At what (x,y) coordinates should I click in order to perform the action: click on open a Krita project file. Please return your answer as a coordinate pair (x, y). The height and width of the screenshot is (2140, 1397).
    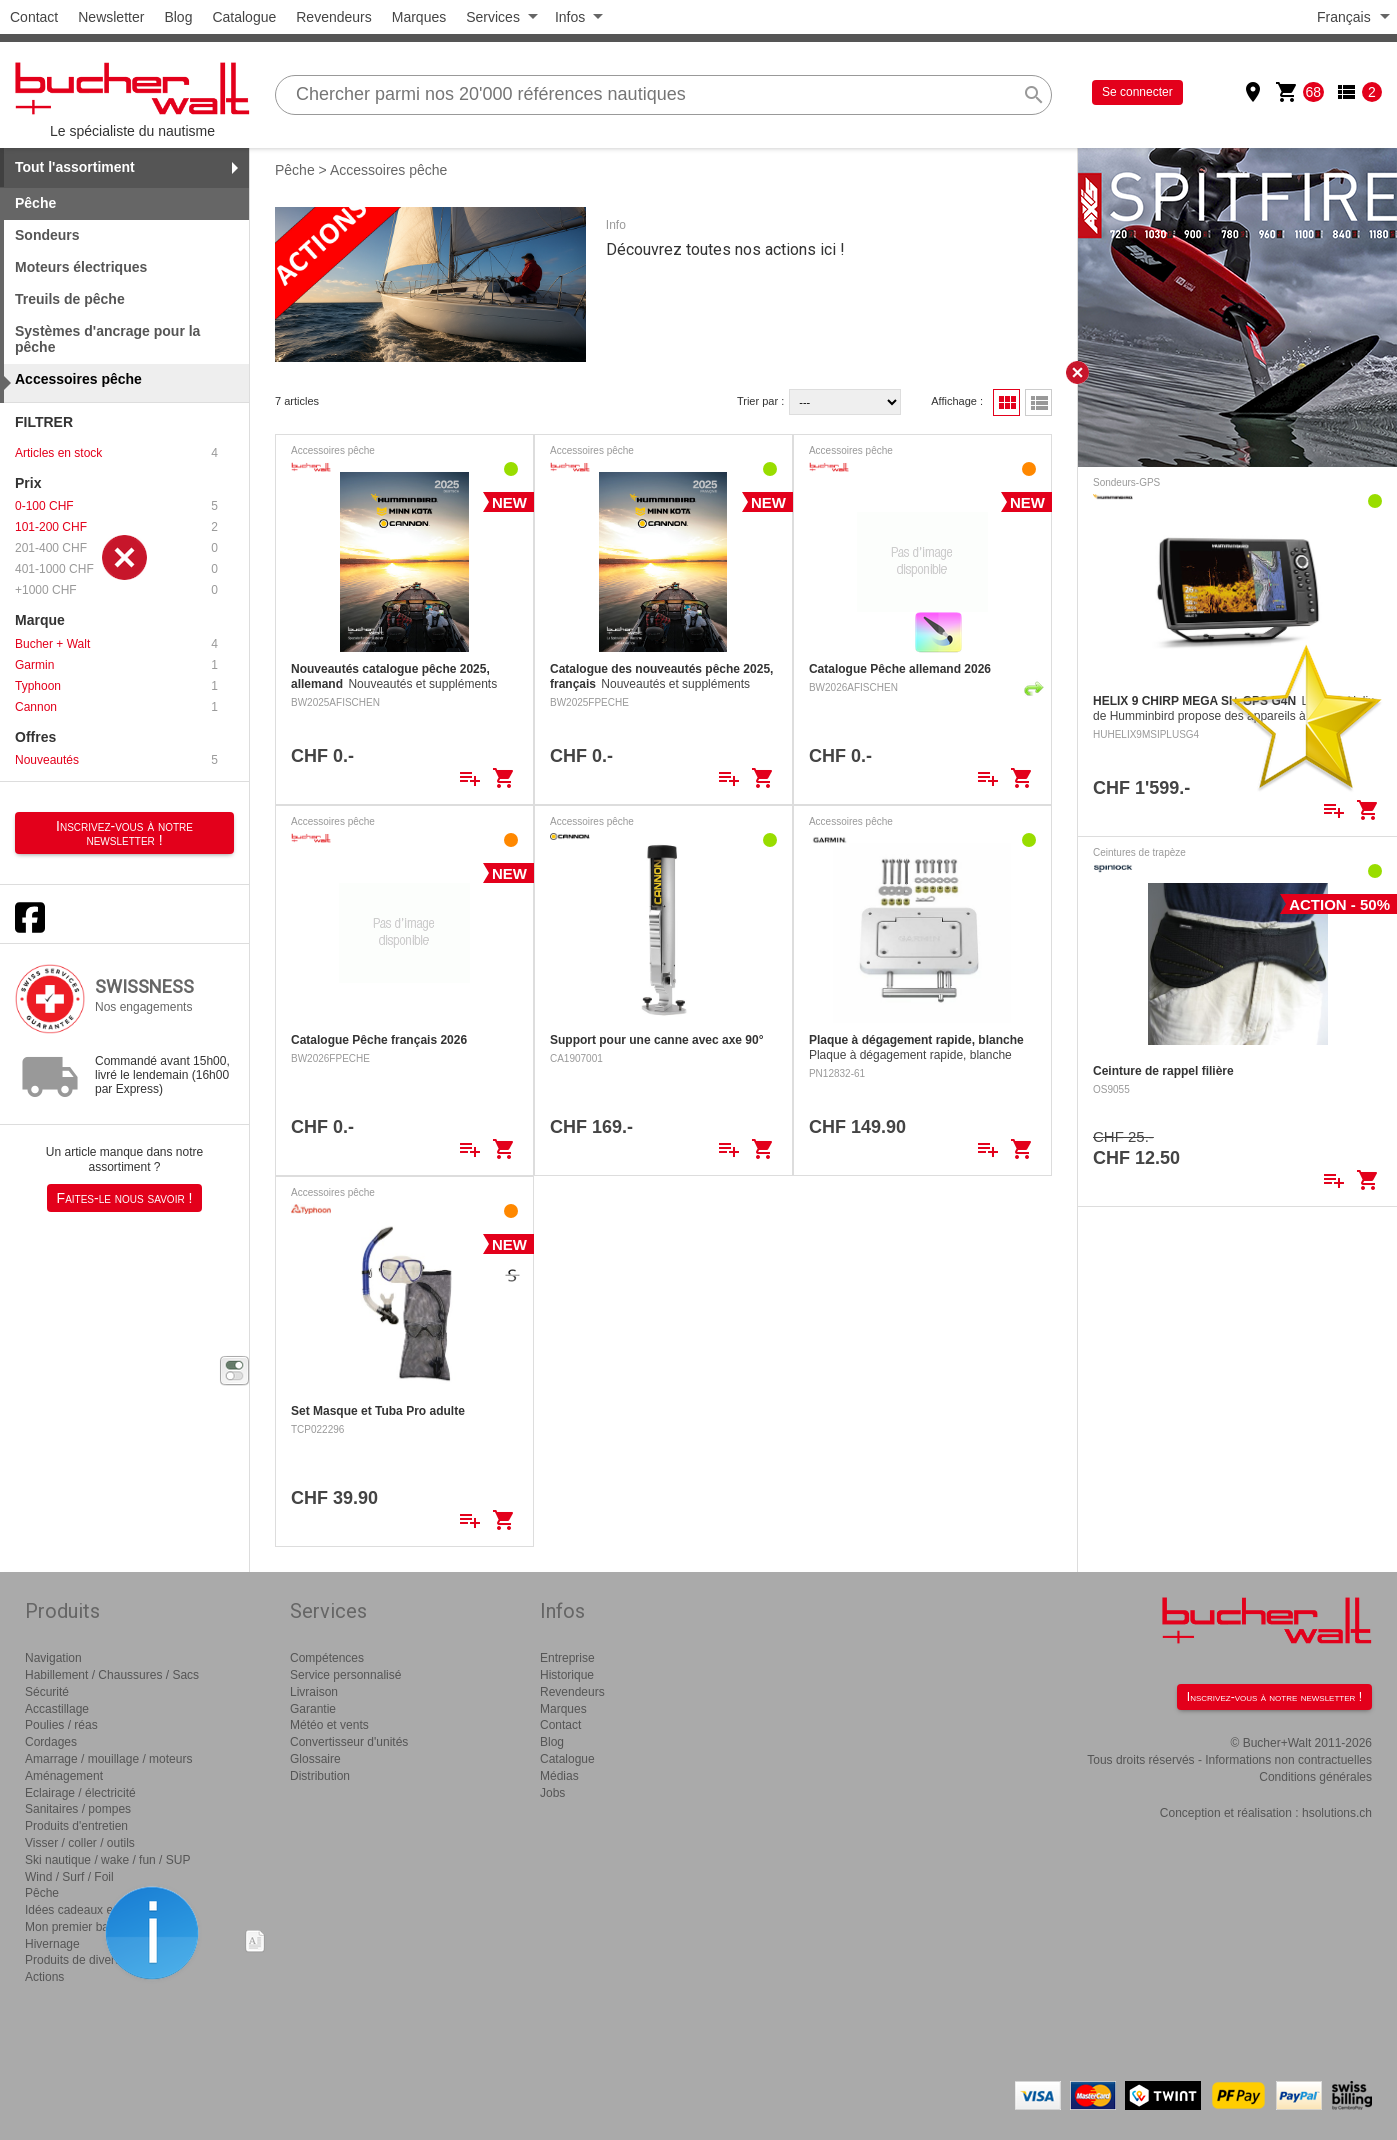
    Looking at the image, I should click on (938, 630).